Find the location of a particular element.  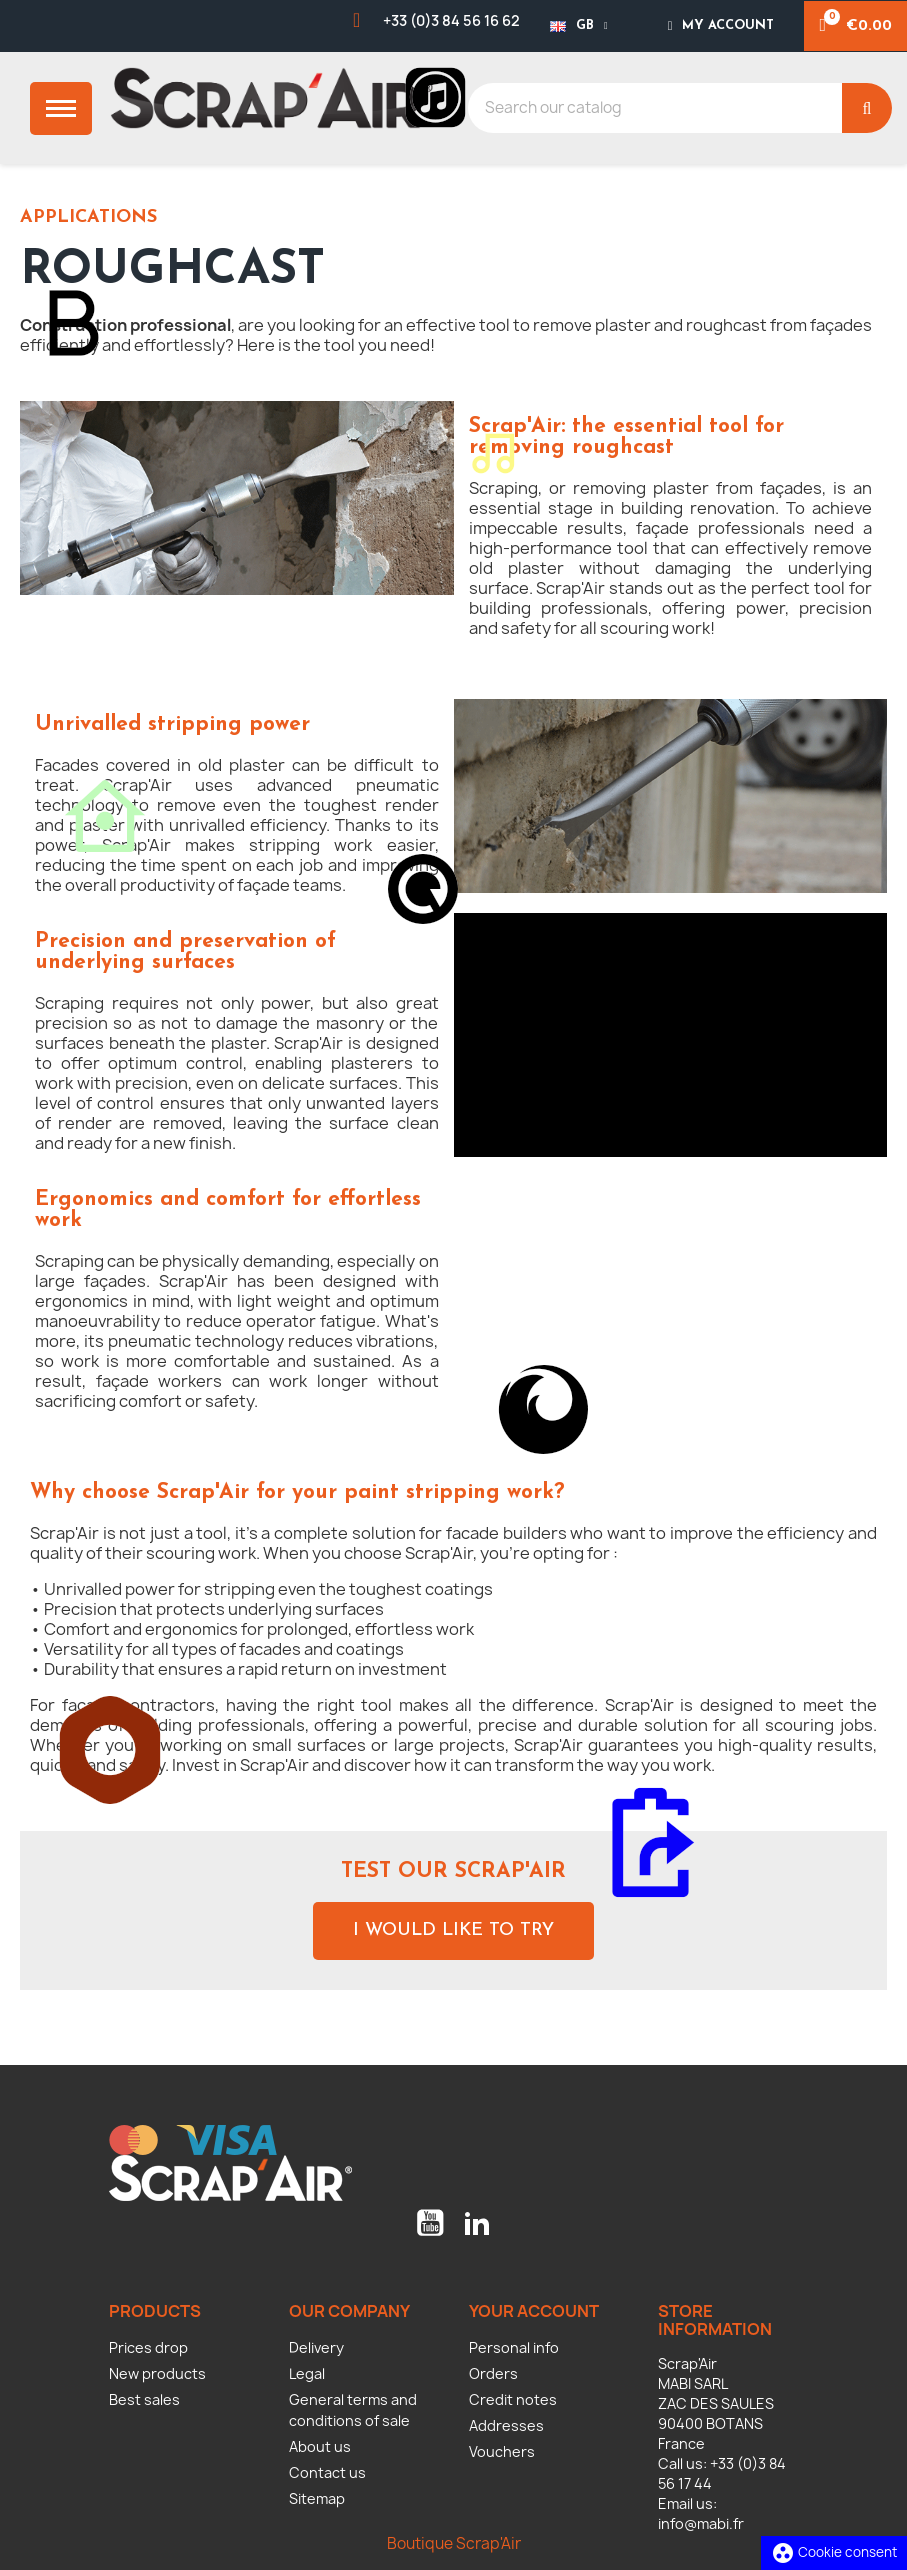

restart or reboot the device is located at coordinates (423, 889).